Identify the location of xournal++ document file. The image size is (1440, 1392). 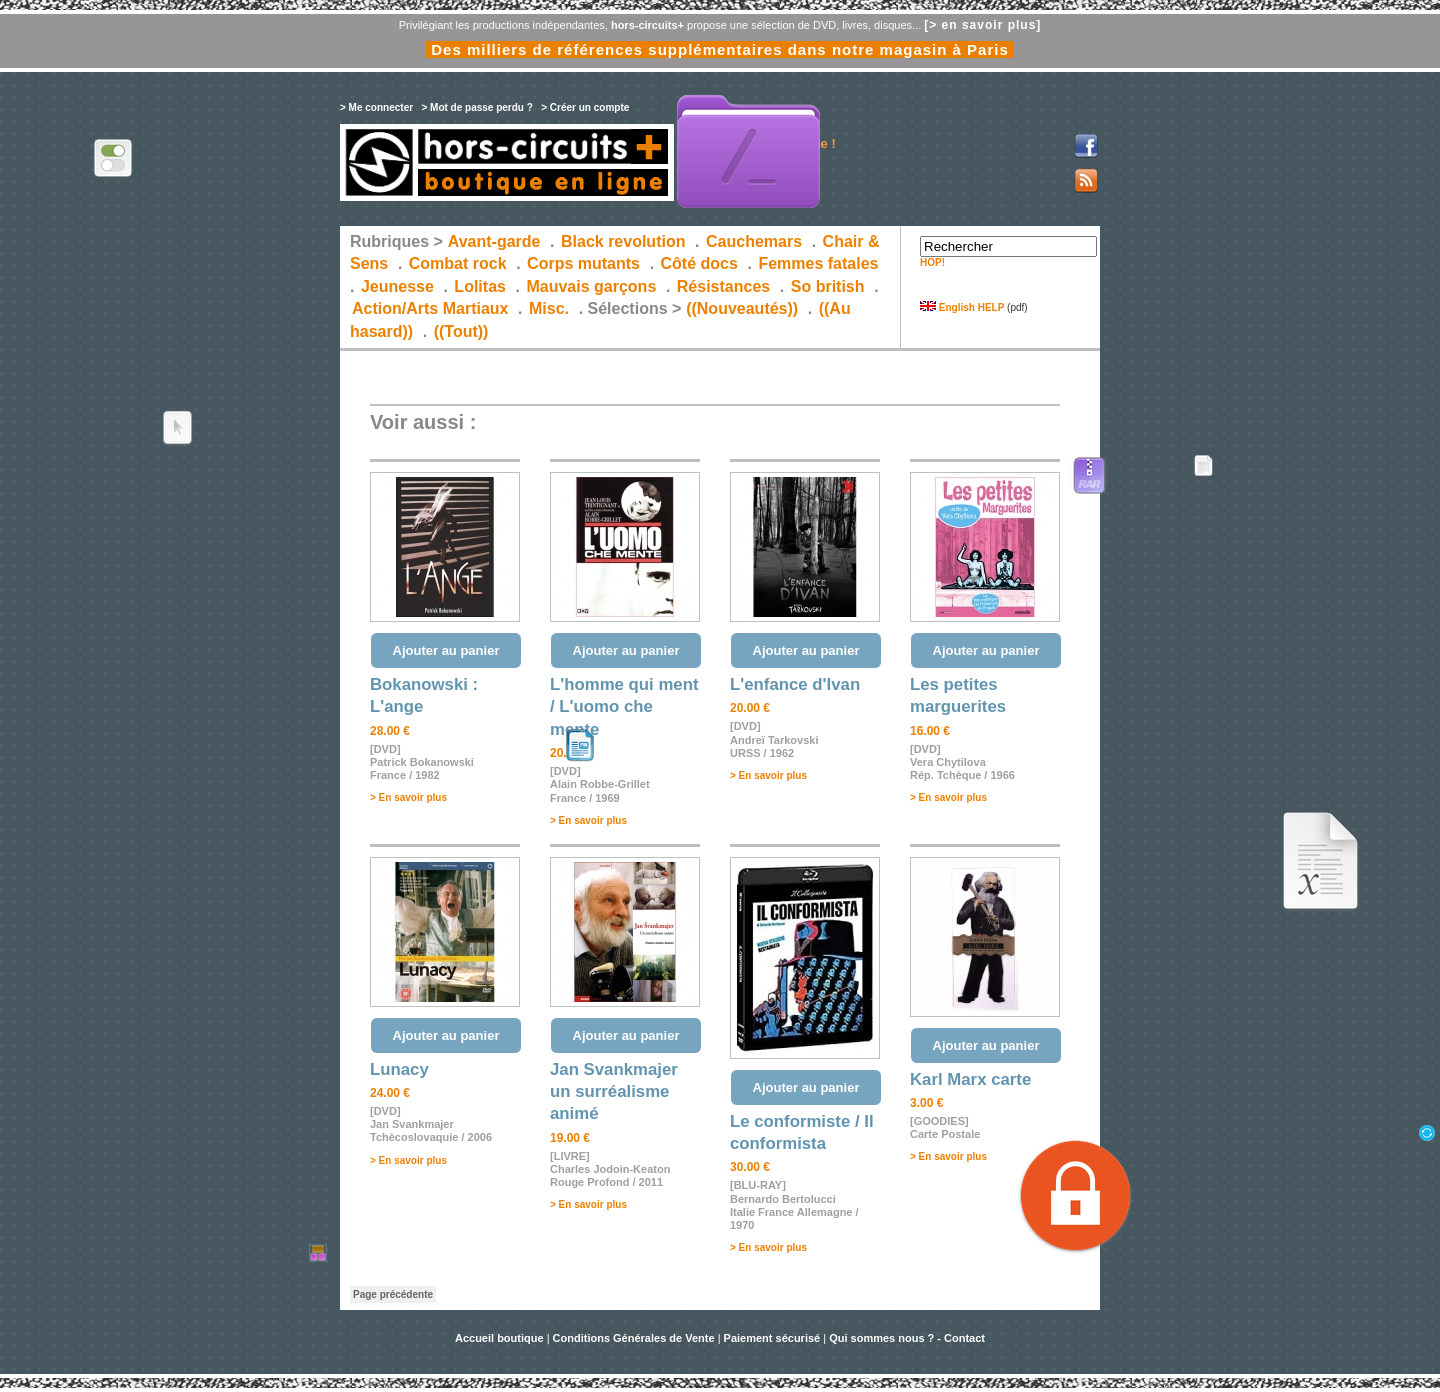
(1320, 862).